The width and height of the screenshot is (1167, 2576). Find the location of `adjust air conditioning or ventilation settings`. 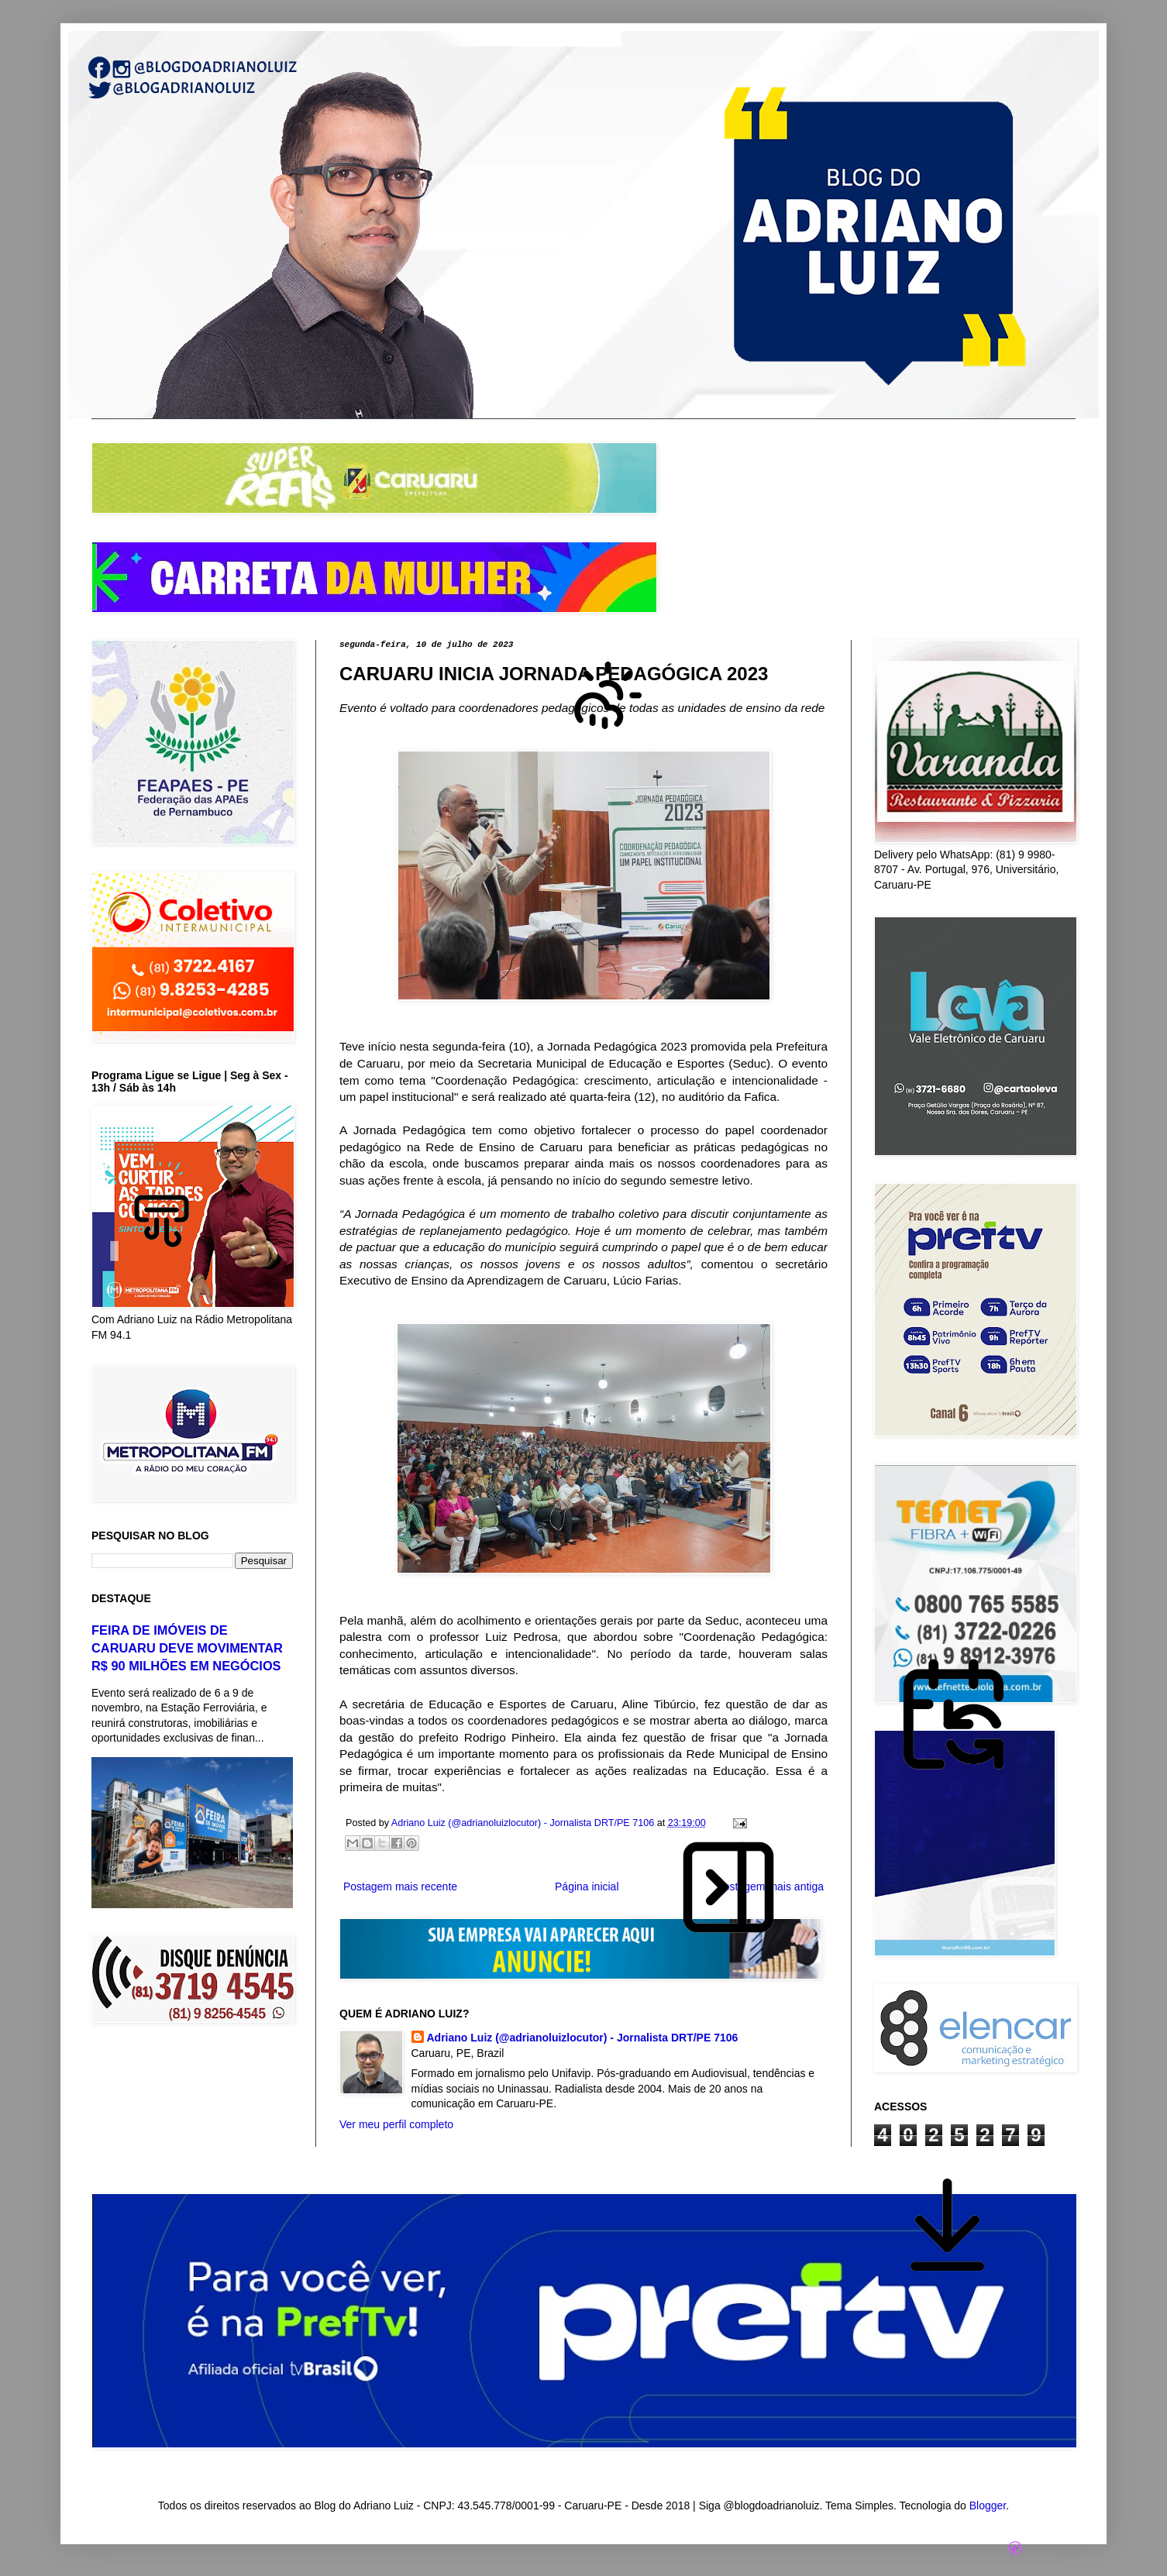

adjust air conditioning or ventilation settings is located at coordinates (161, 1219).